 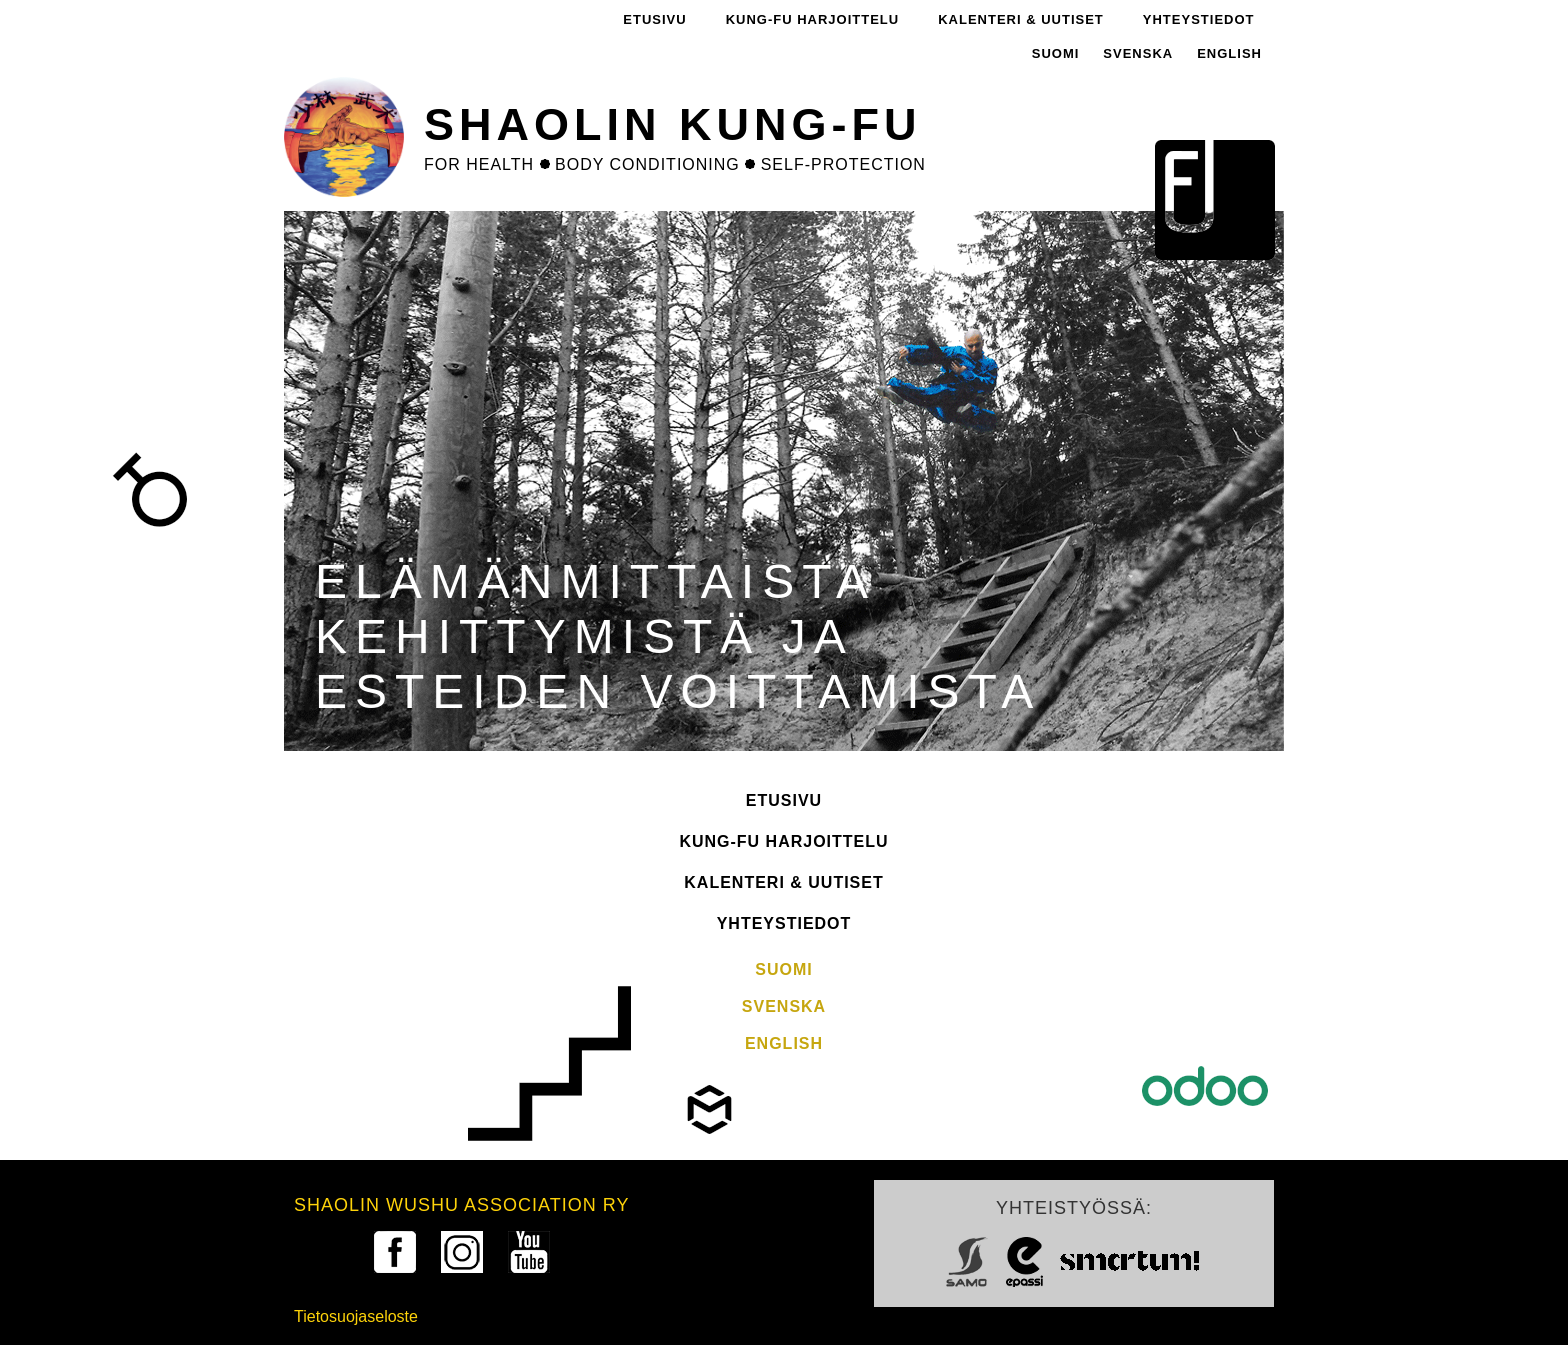 I want to click on open the Fyle expense management app, so click(x=1215, y=200).